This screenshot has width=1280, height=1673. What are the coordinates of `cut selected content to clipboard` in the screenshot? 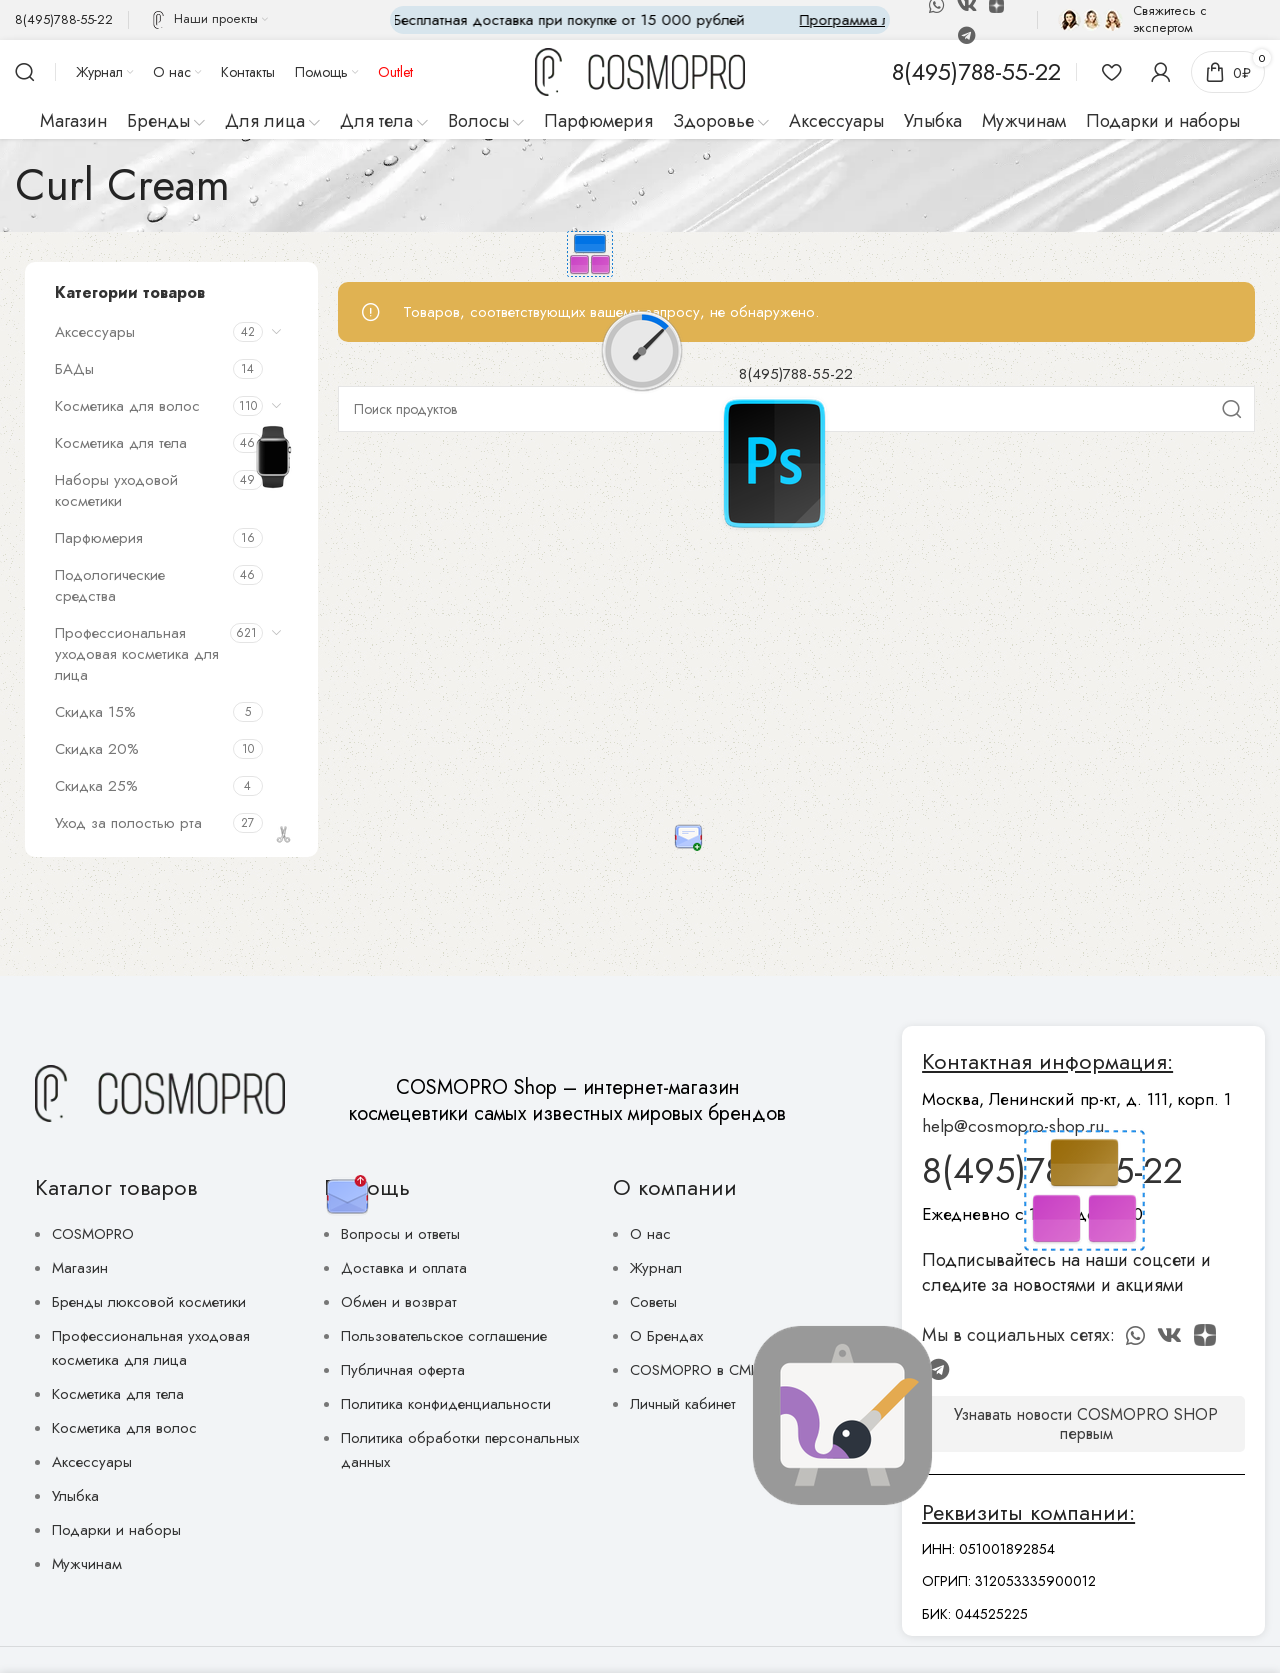 It's located at (283, 834).